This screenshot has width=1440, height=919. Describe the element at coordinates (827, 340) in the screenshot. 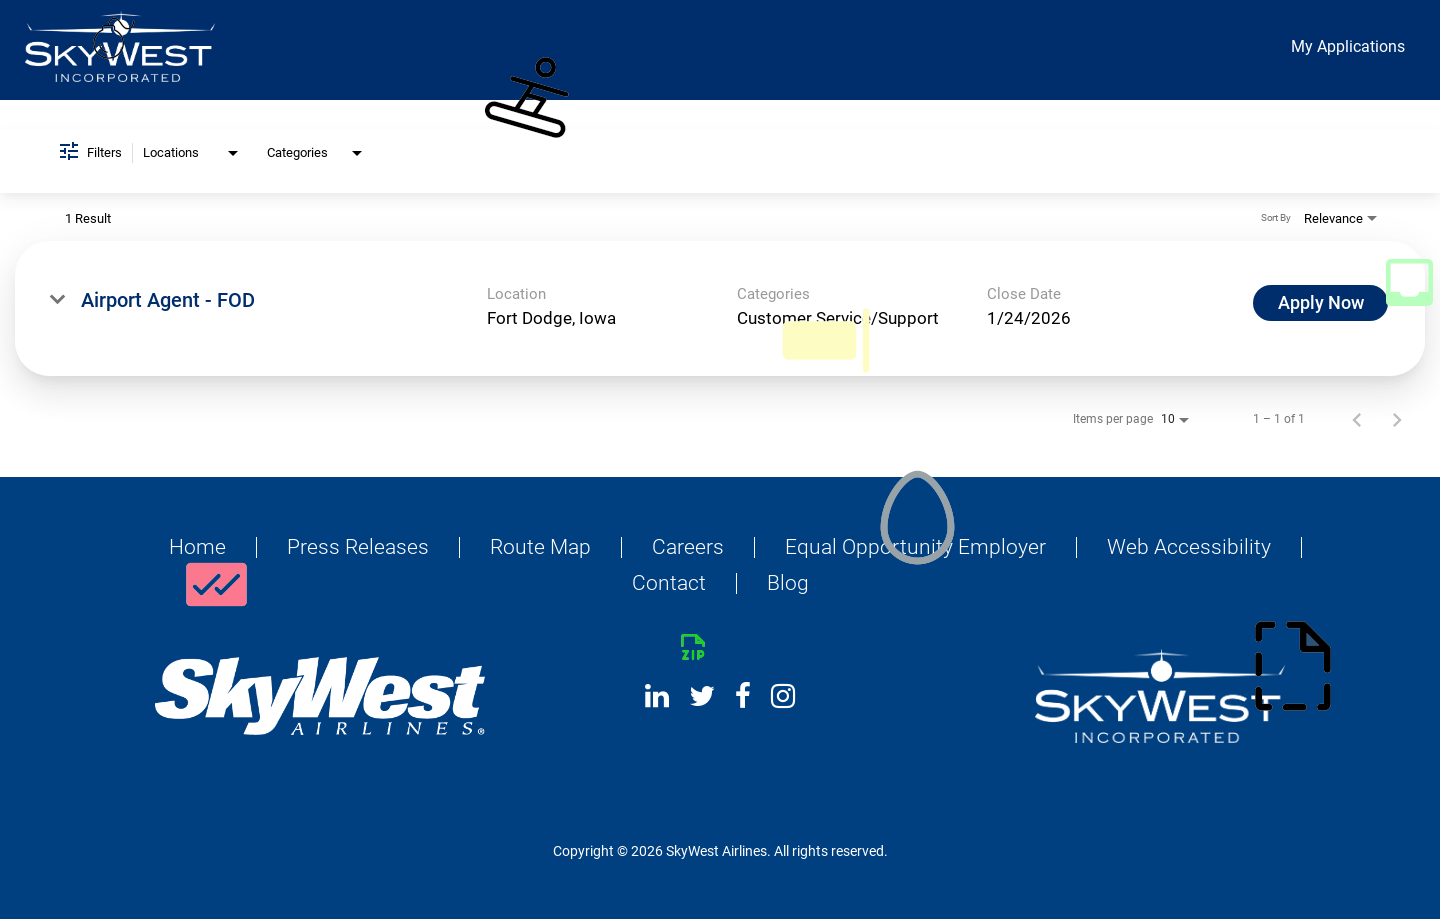

I see `align content to the right` at that location.